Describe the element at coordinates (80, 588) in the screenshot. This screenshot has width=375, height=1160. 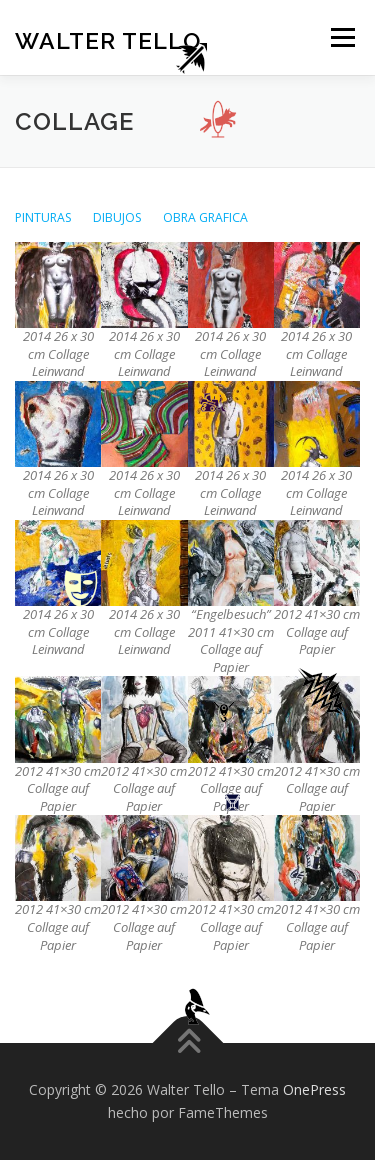
I see `toggle between theater or drama mode` at that location.